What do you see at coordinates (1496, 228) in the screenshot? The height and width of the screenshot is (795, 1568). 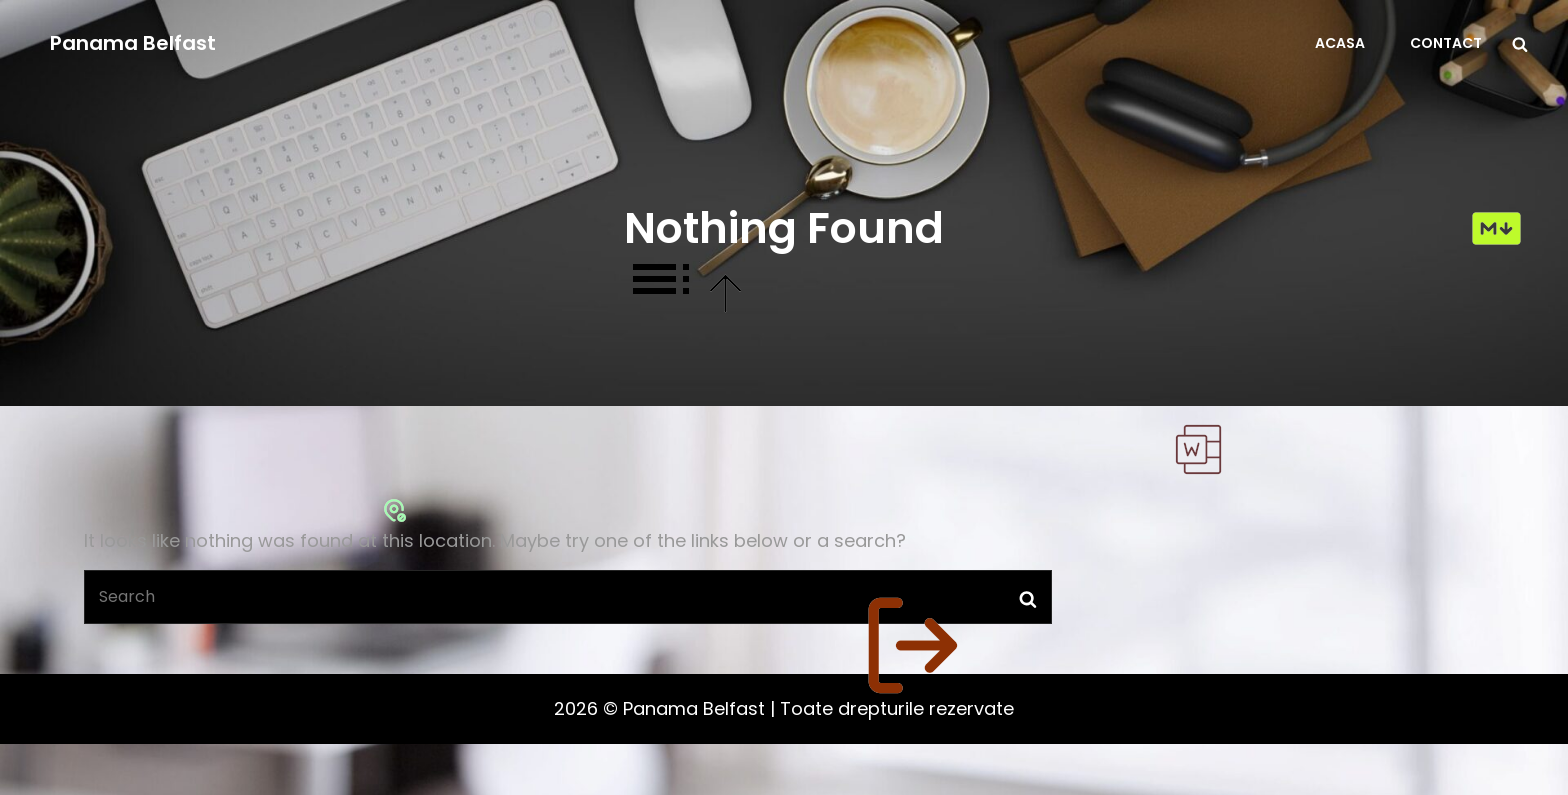 I see `indicates markdown formatting is supported` at bounding box center [1496, 228].